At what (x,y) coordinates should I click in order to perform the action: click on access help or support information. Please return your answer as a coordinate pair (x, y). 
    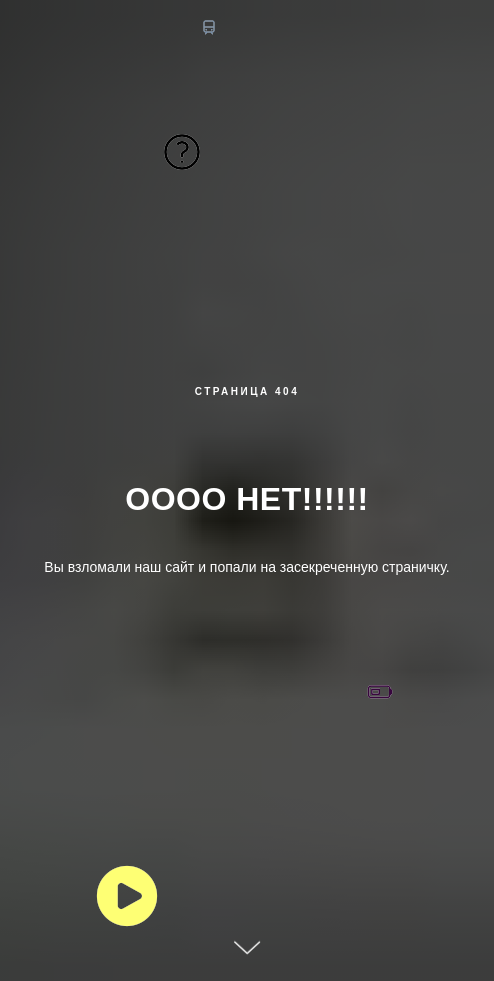
    Looking at the image, I should click on (182, 152).